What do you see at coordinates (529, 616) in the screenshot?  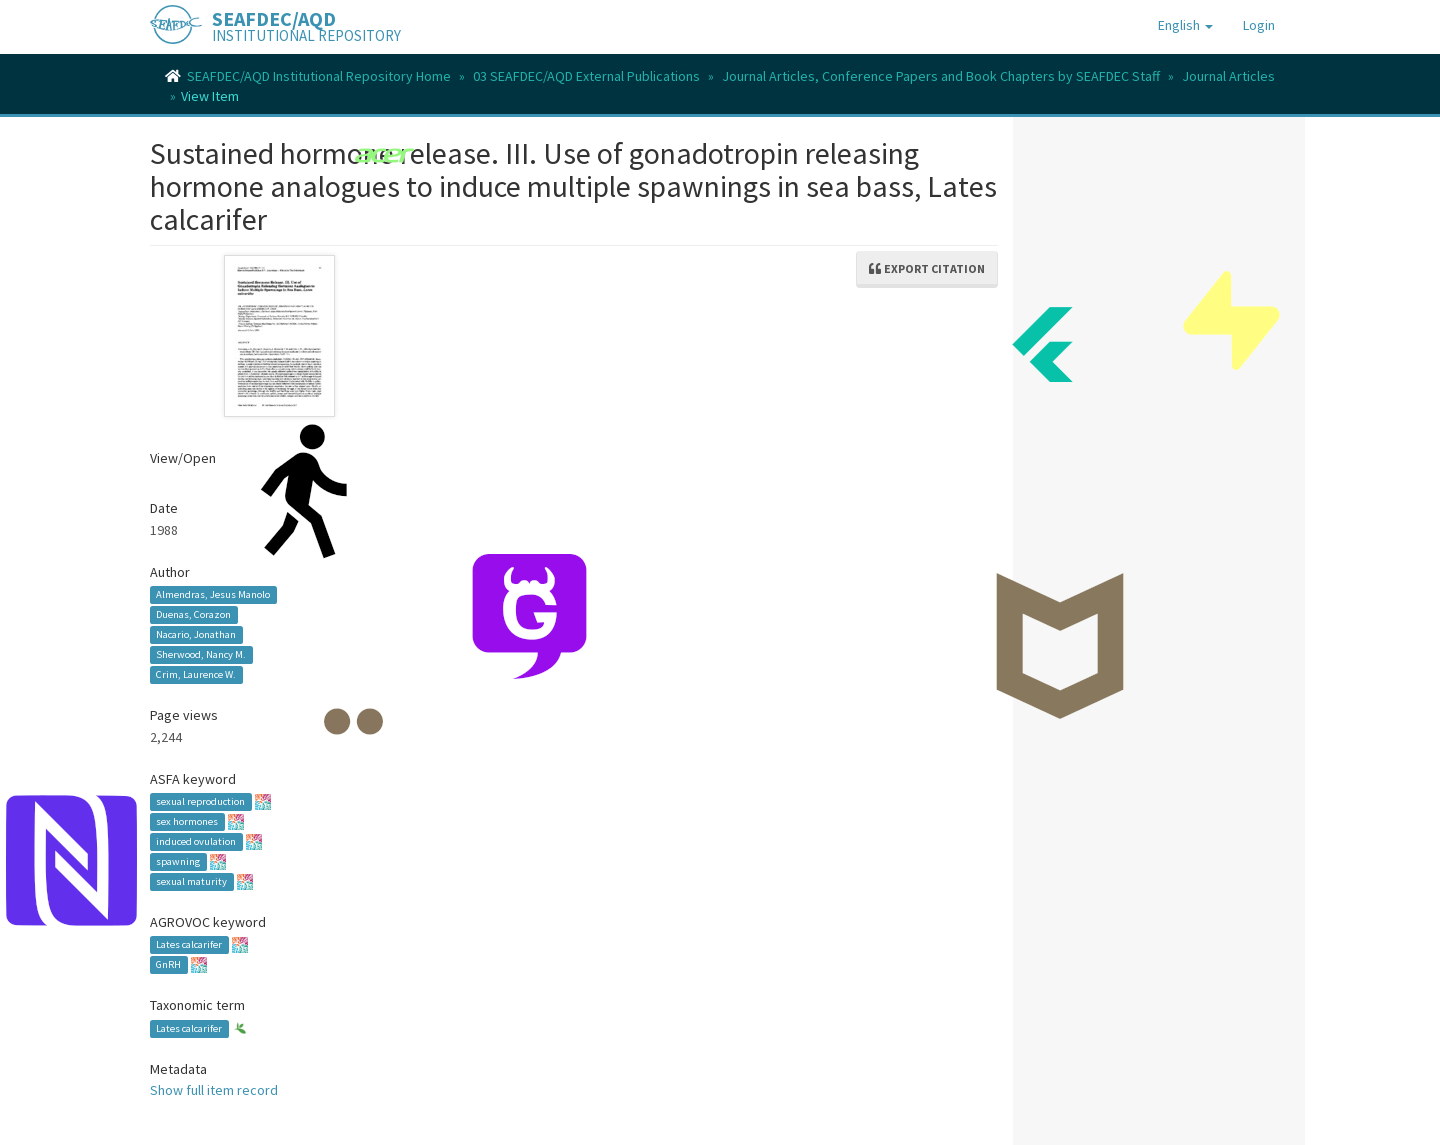 I see `link to GNU Social profile` at bounding box center [529, 616].